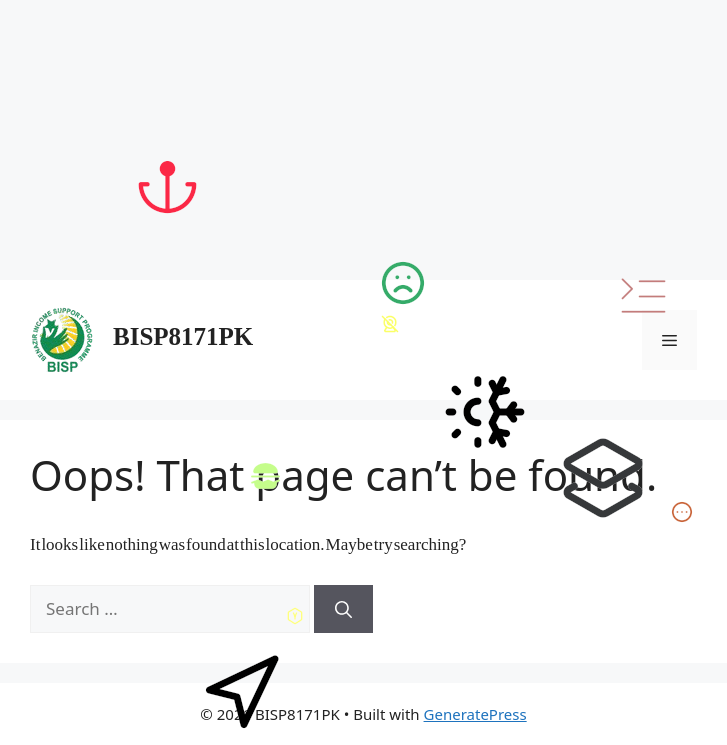  What do you see at coordinates (265, 476) in the screenshot?
I see `open navigation menu` at bounding box center [265, 476].